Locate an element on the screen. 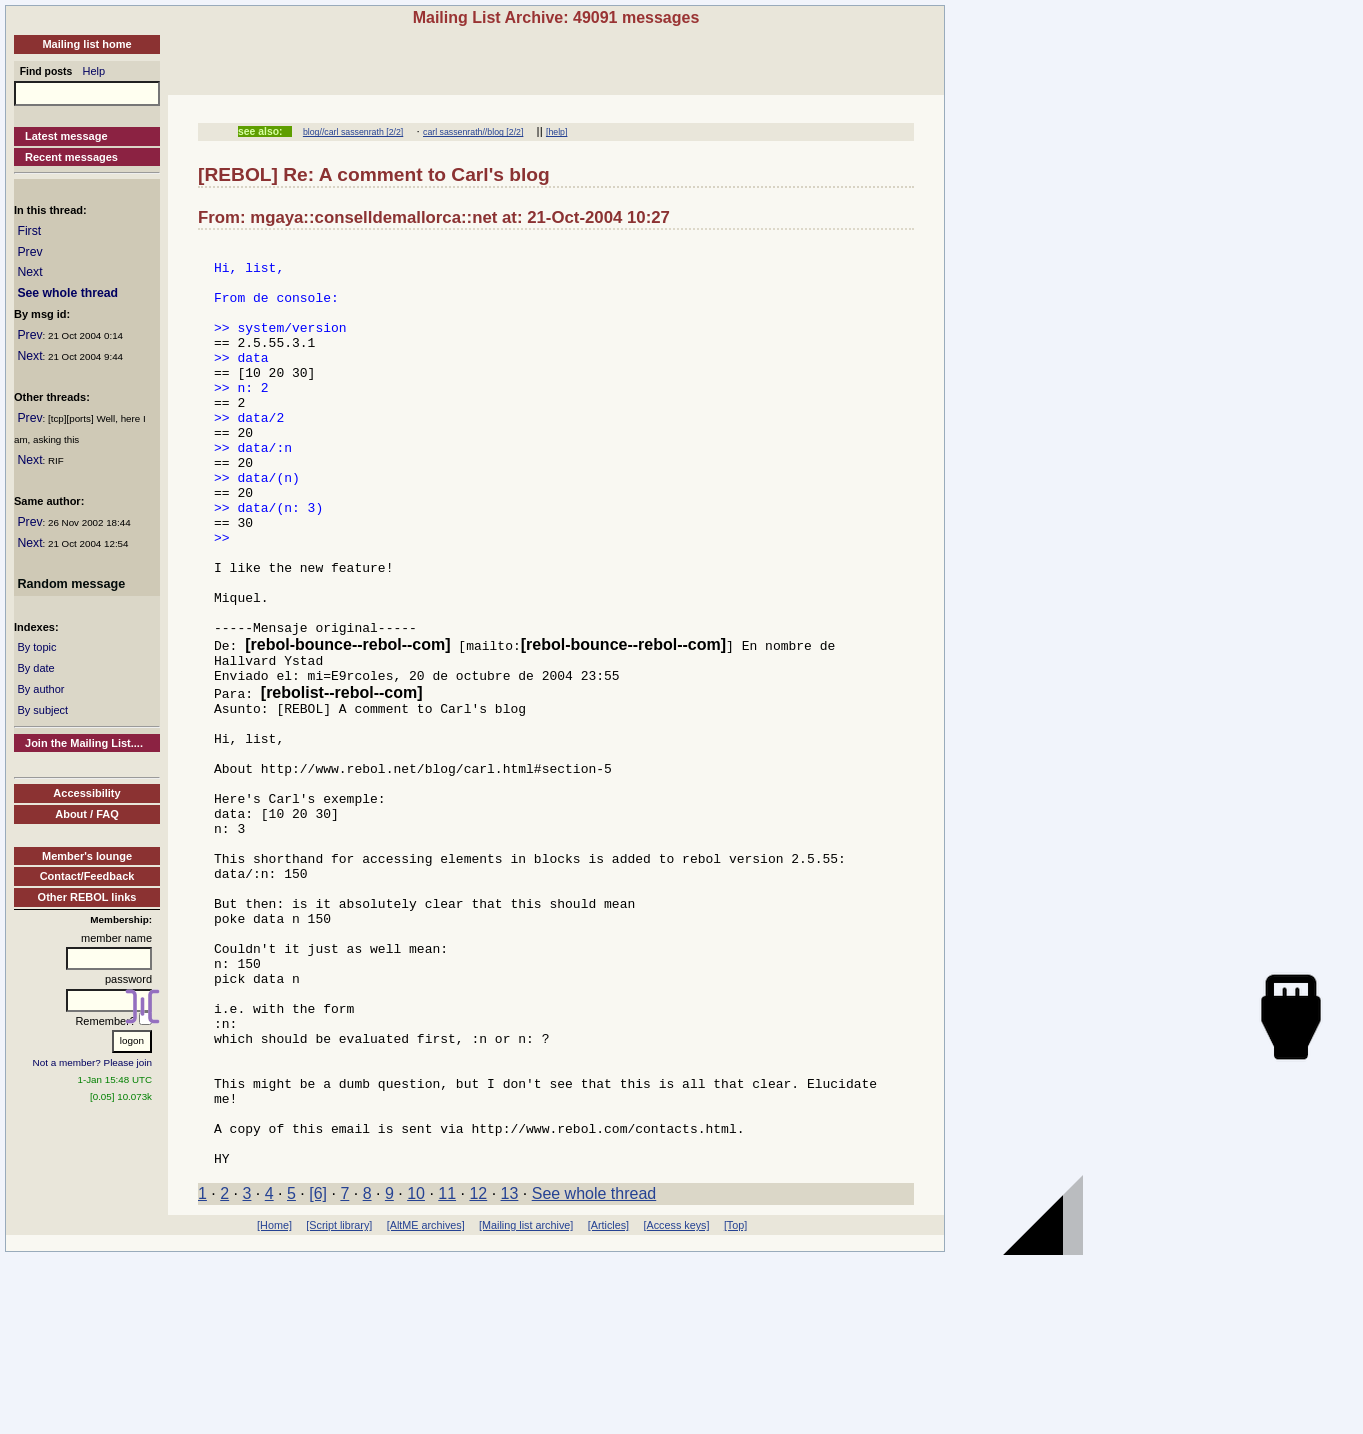  adjust horizontal spacing between elements is located at coordinates (142, 1006).